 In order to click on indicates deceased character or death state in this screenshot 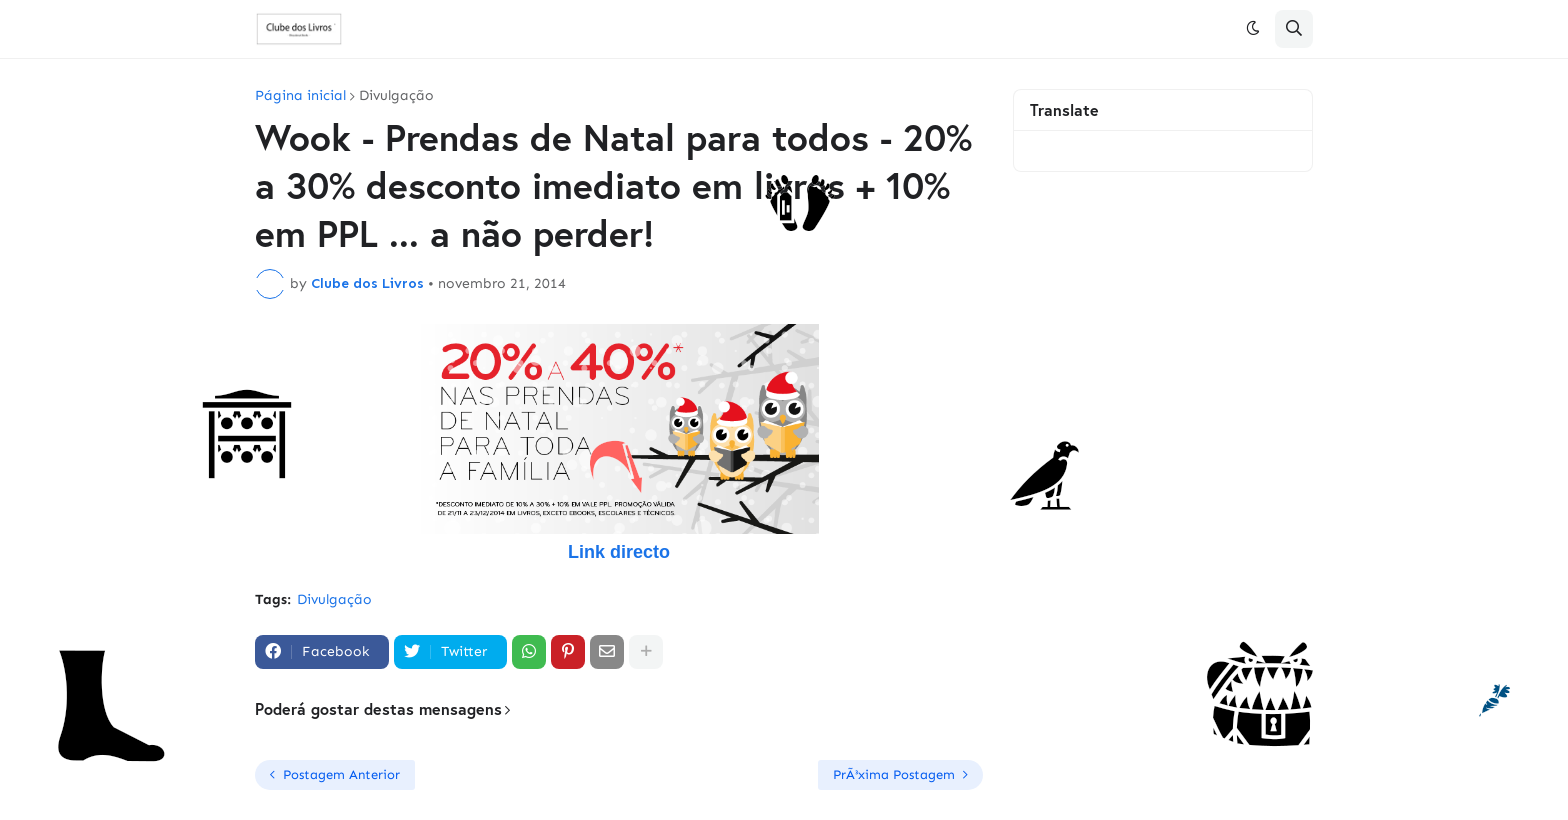, I will do `click(800, 203)`.